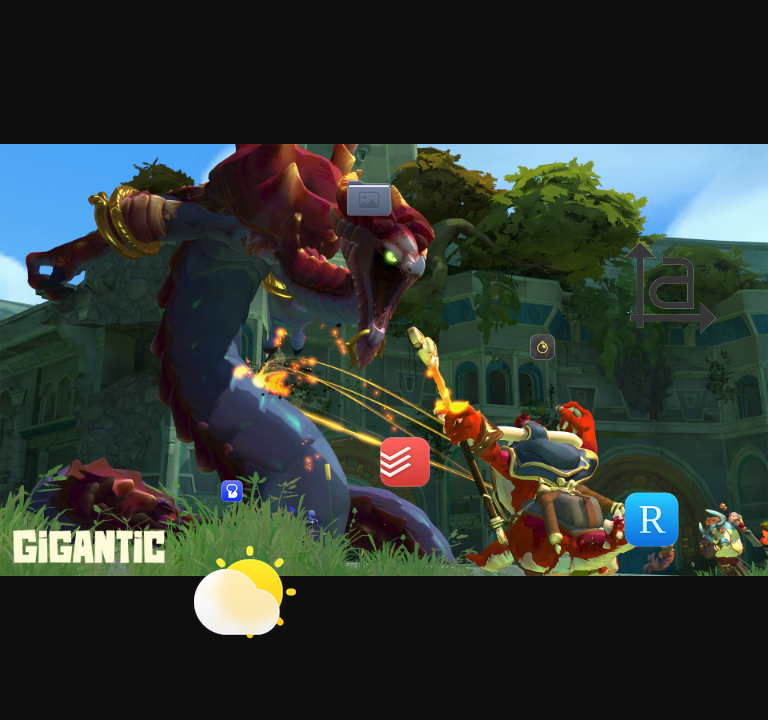 The width and height of the screenshot is (768, 720). What do you see at coordinates (245, 592) in the screenshot?
I see `indicates partly cloudy weather conditions` at bounding box center [245, 592].